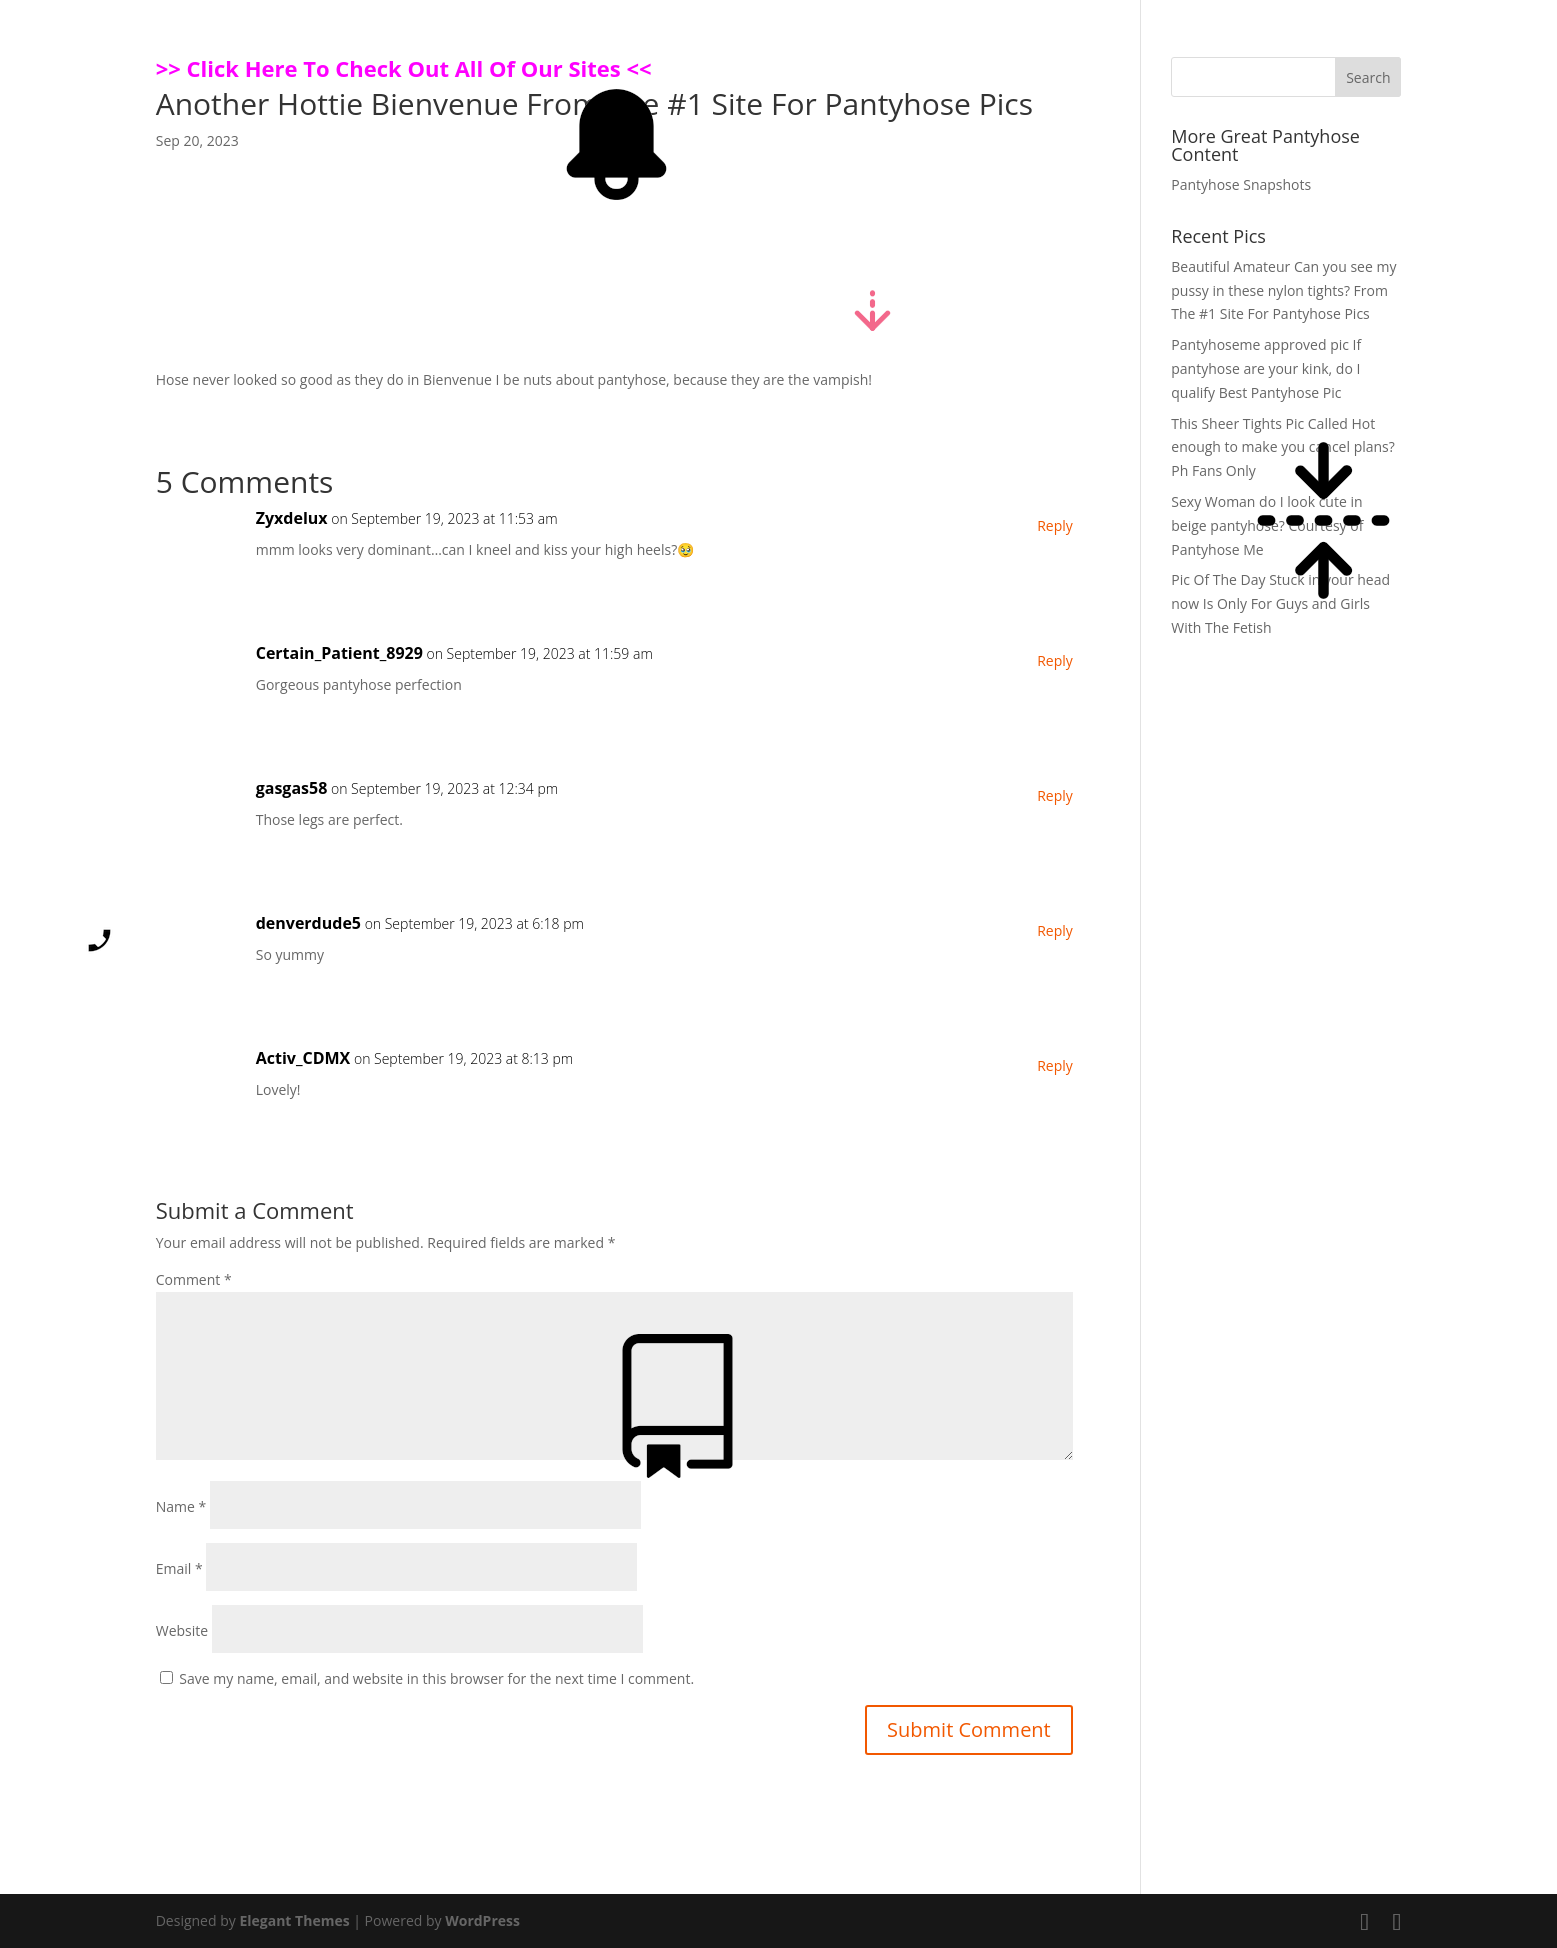 Image resolution: width=1557 pixels, height=1948 pixels. I want to click on collapse or fold content section, so click(1323, 520).